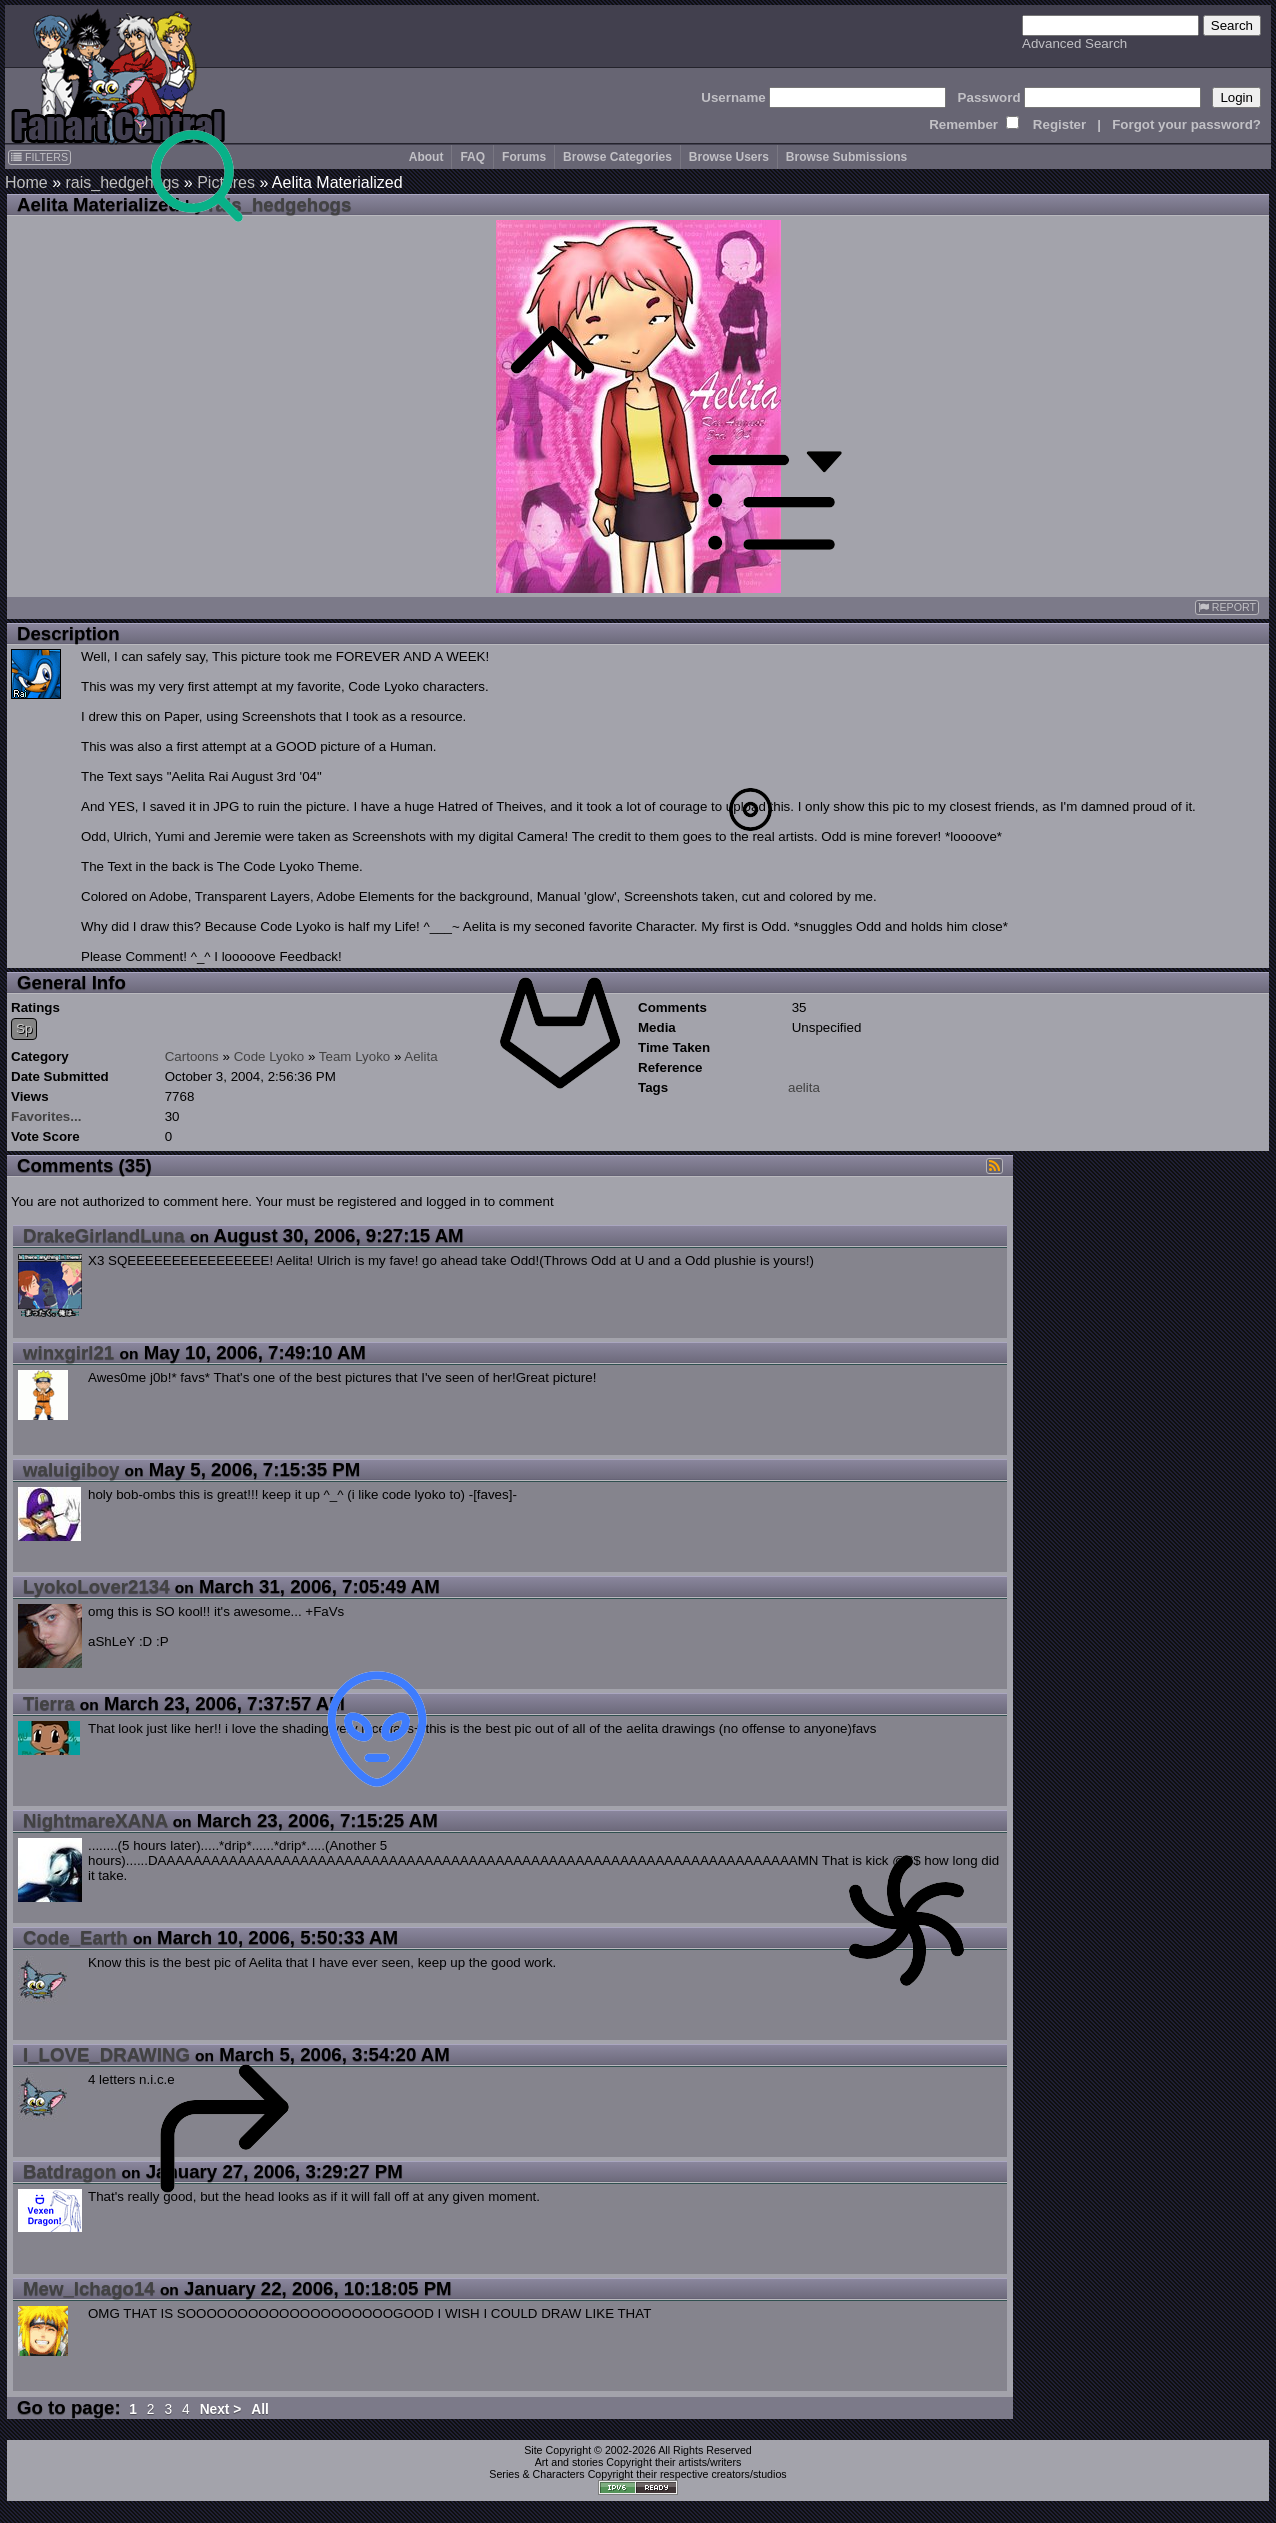 This screenshot has height=2523, width=1276. Describe the element at coordinates (906, 1920) in the screenshot. I see `access space or astronomy-themed content` at that location.